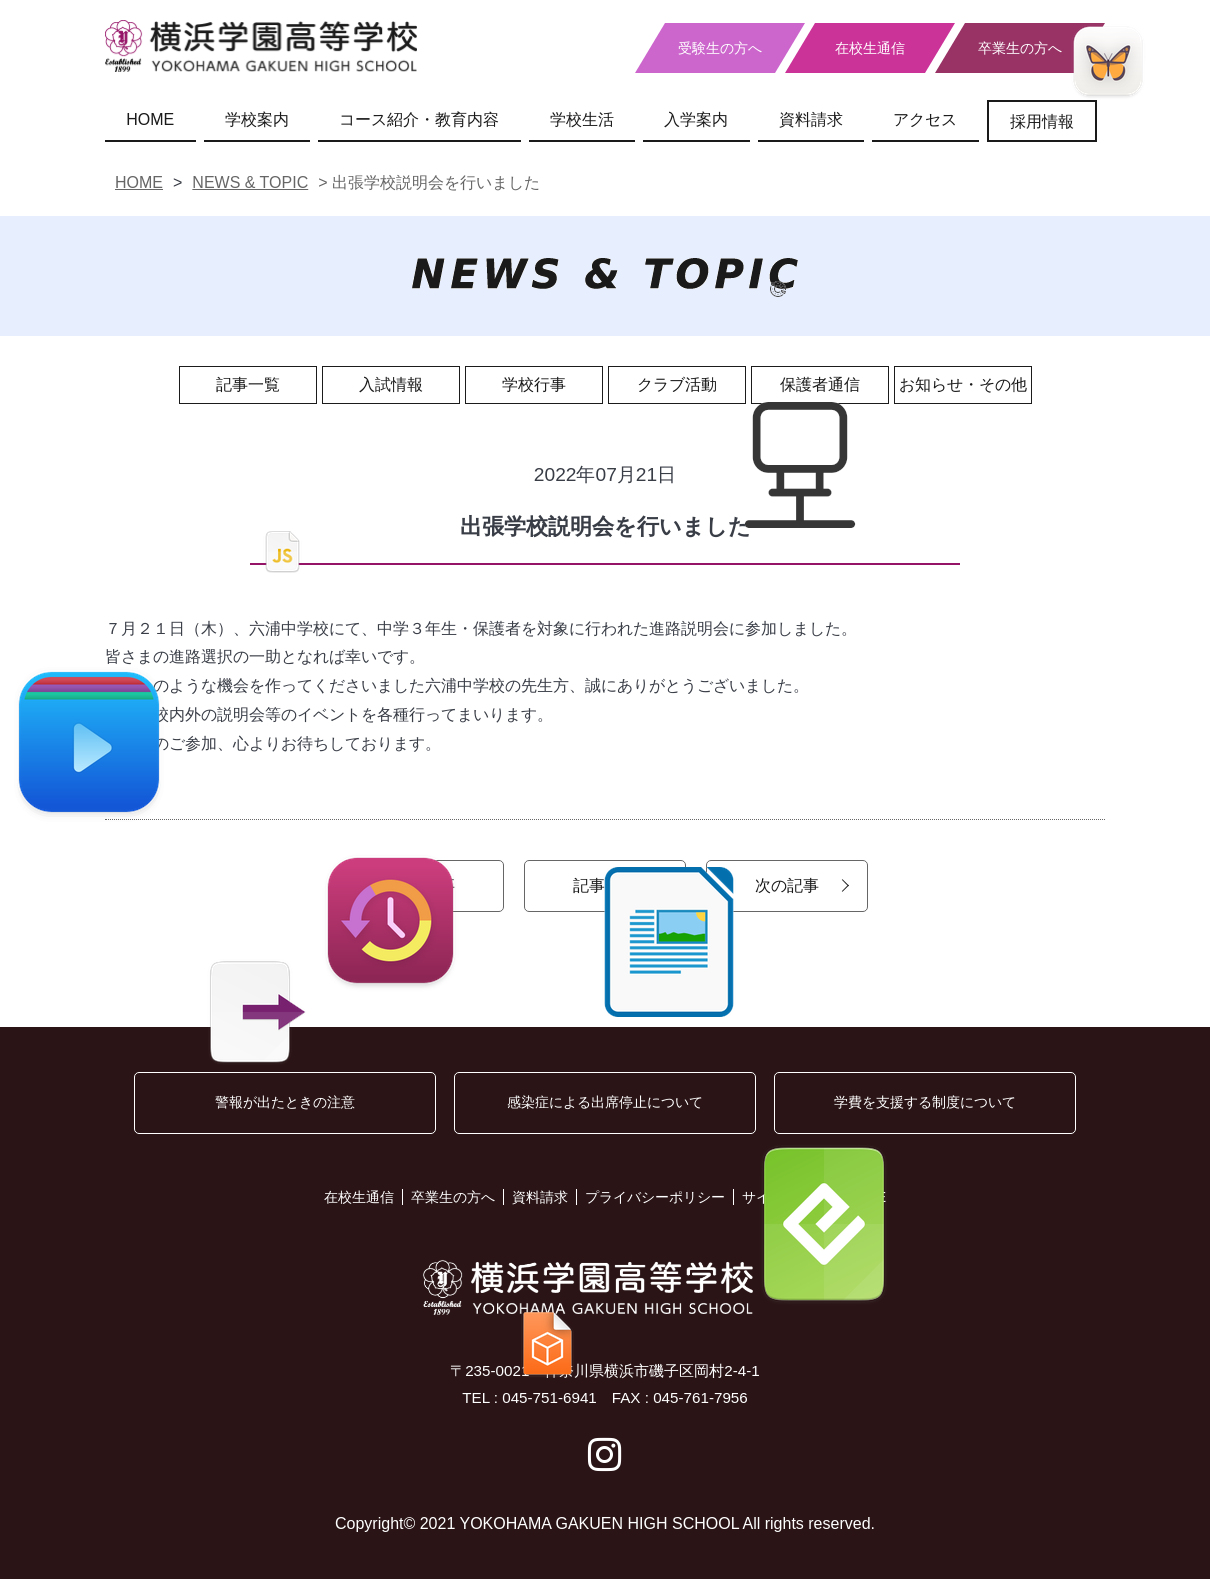  I want to click on open a libreoffice writer document, so click(669, 942).